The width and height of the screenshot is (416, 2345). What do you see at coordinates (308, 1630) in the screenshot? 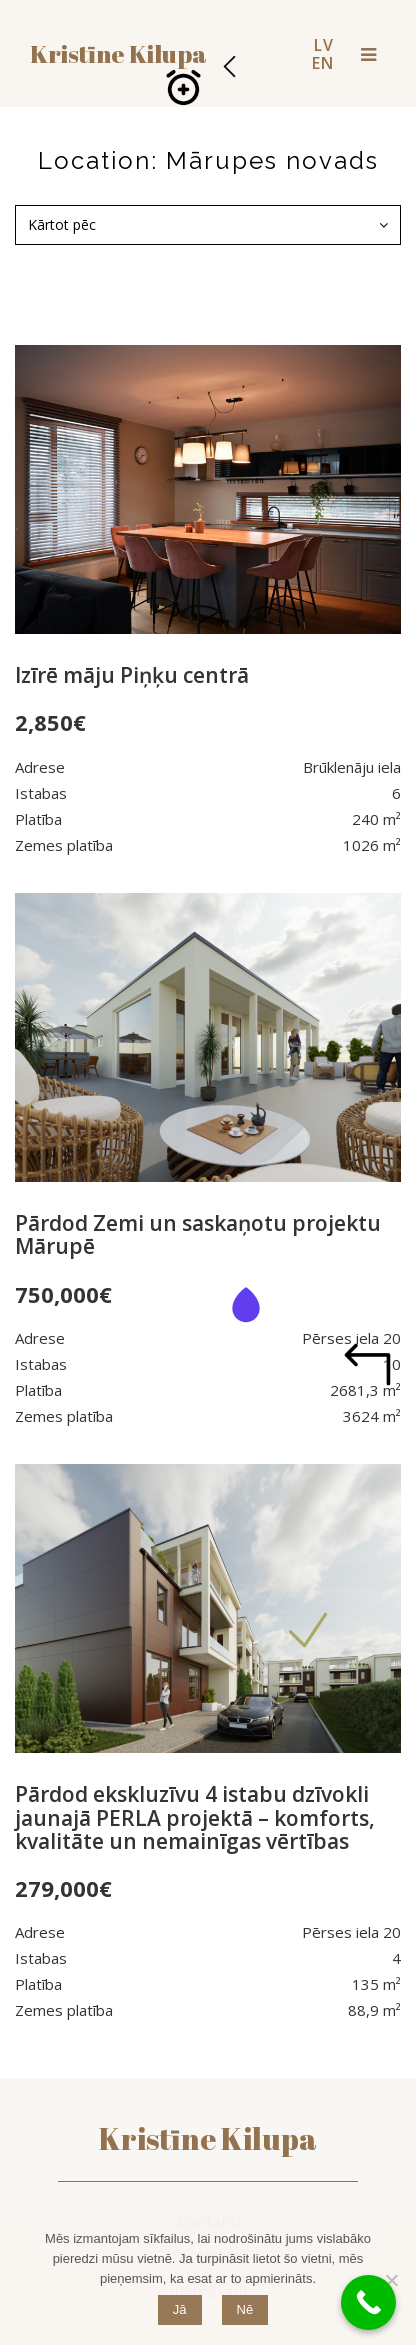
I see `confirm or complete an action` at bounding box center [308, 1630].